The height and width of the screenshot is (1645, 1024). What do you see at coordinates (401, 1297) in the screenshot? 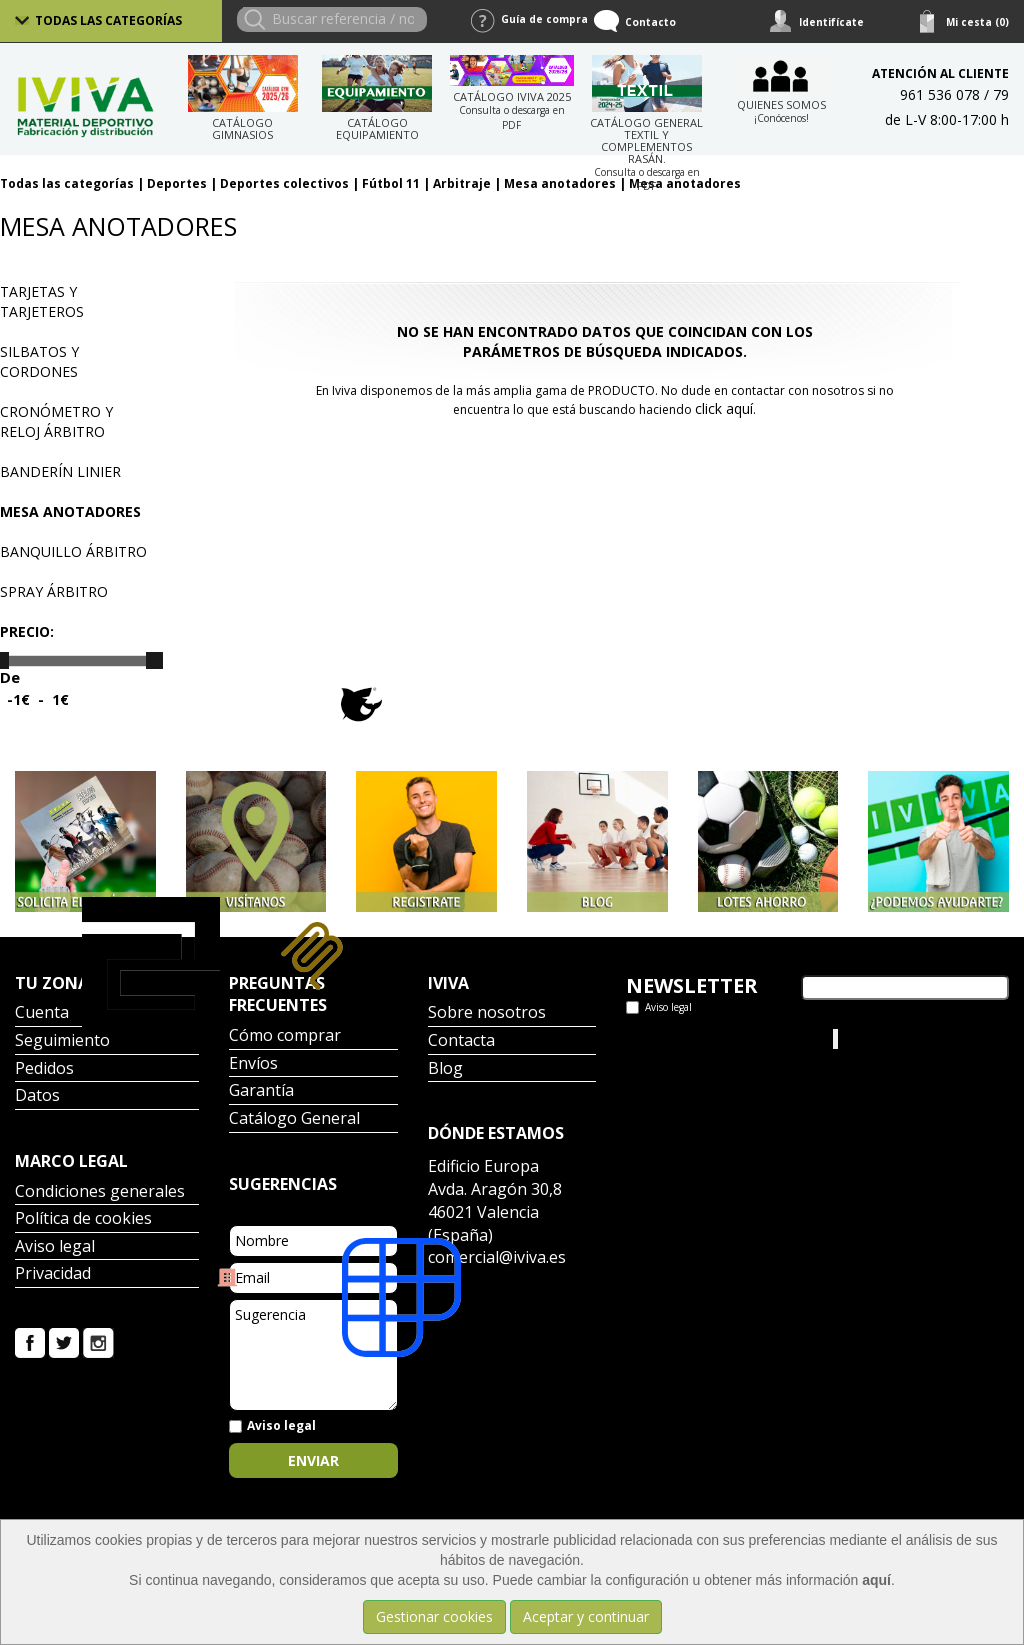
I see `open Polywork profile` at bounding box center [401, 1297].